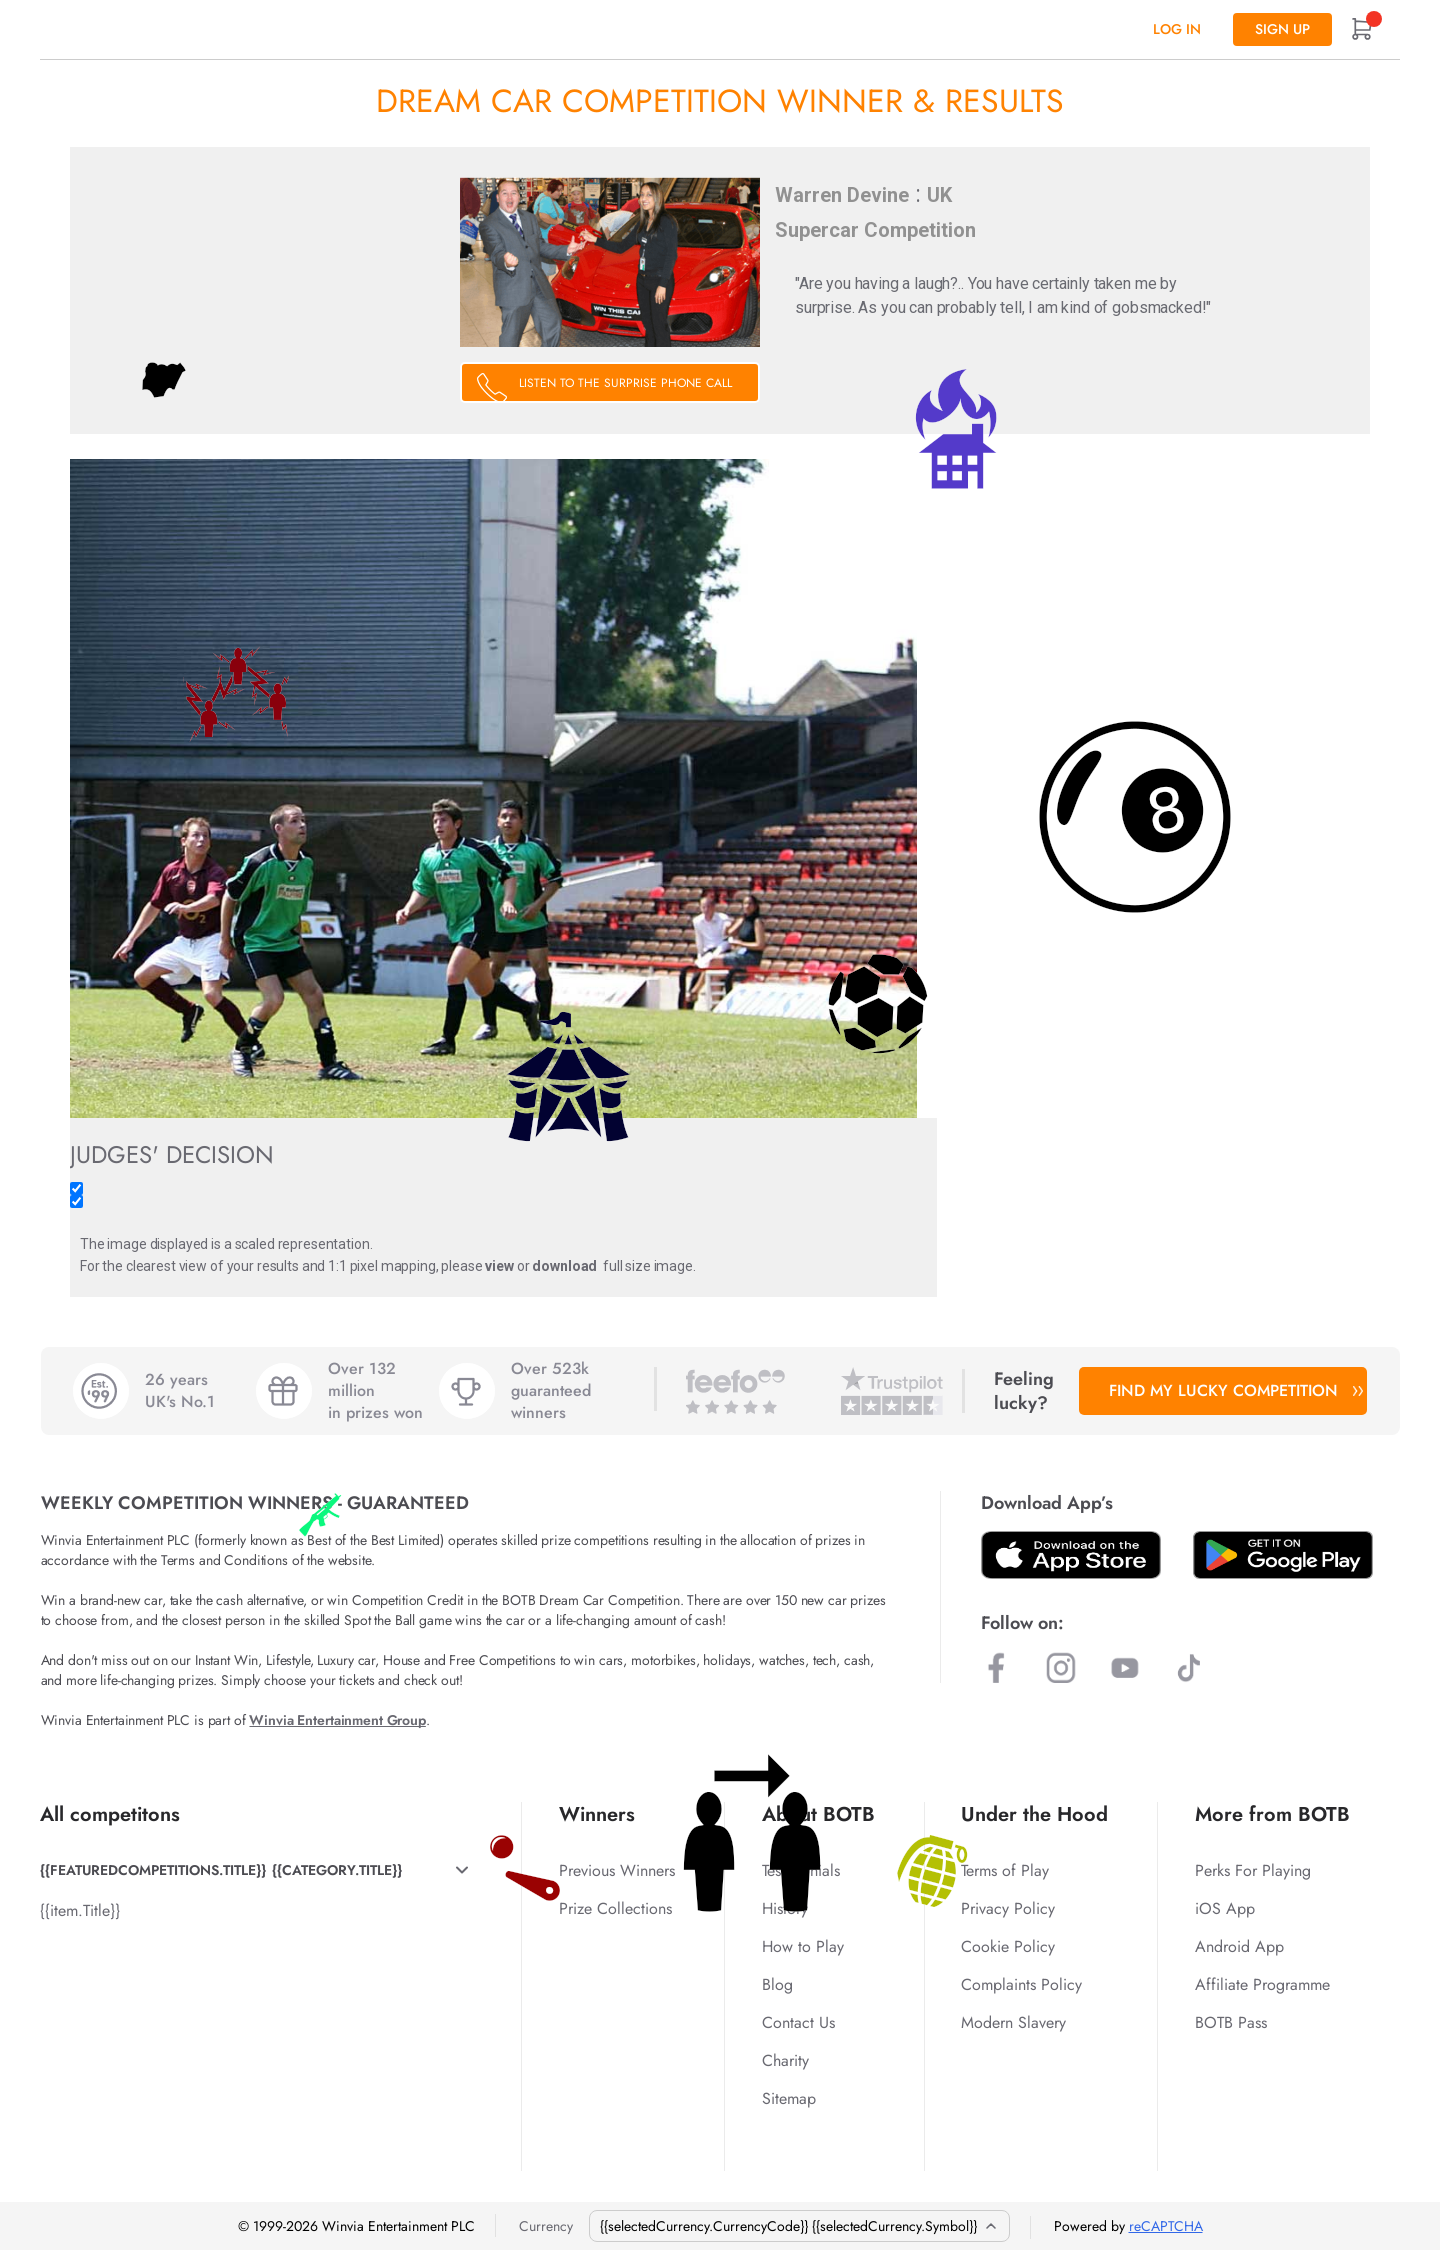 Image resolution: width=1440 pixels, height=2250 pixels. What do you see at coordinates (878, 1003) in the screenshot?
I see `access soccer or football games` at bounding box center [878, 1003].